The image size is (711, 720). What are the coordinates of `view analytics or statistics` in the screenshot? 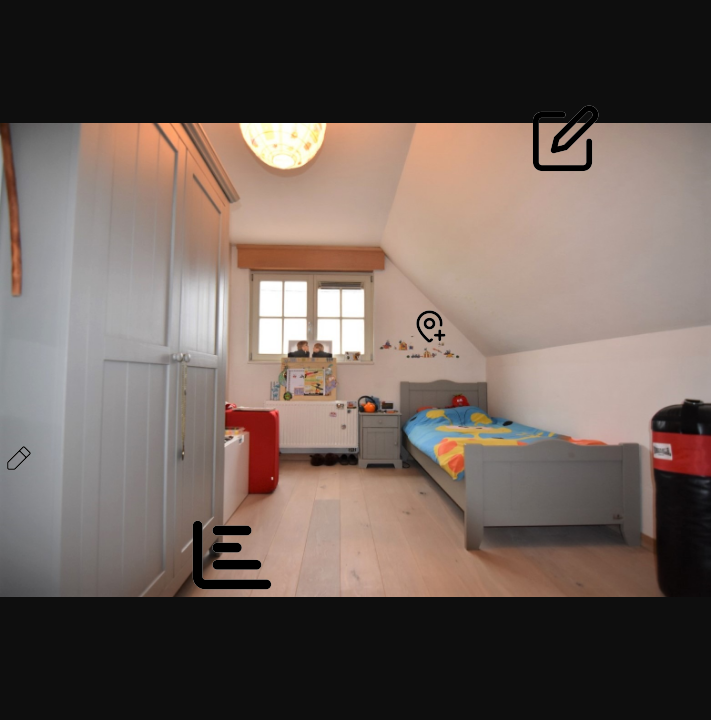 It's located at (232, 555).